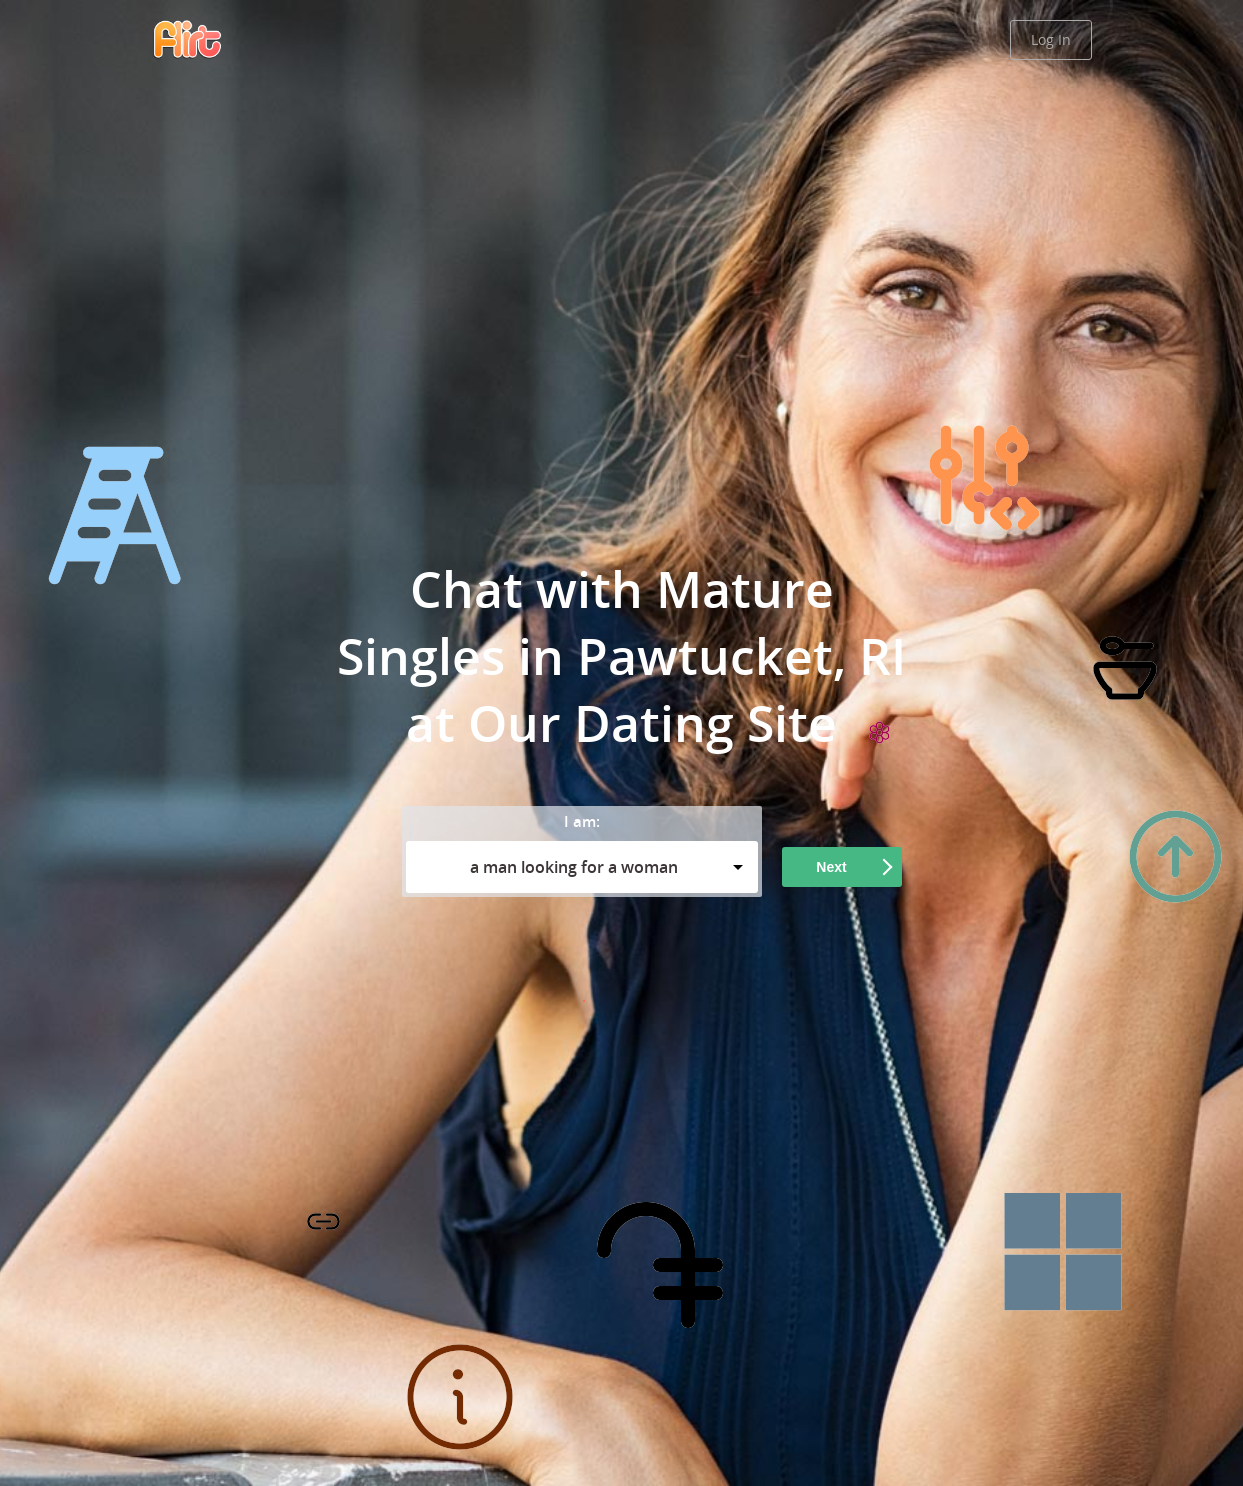 The width and height of the screenshot is (1243, 1486). I want to click on access food or recipe features, so click(1125, 668).